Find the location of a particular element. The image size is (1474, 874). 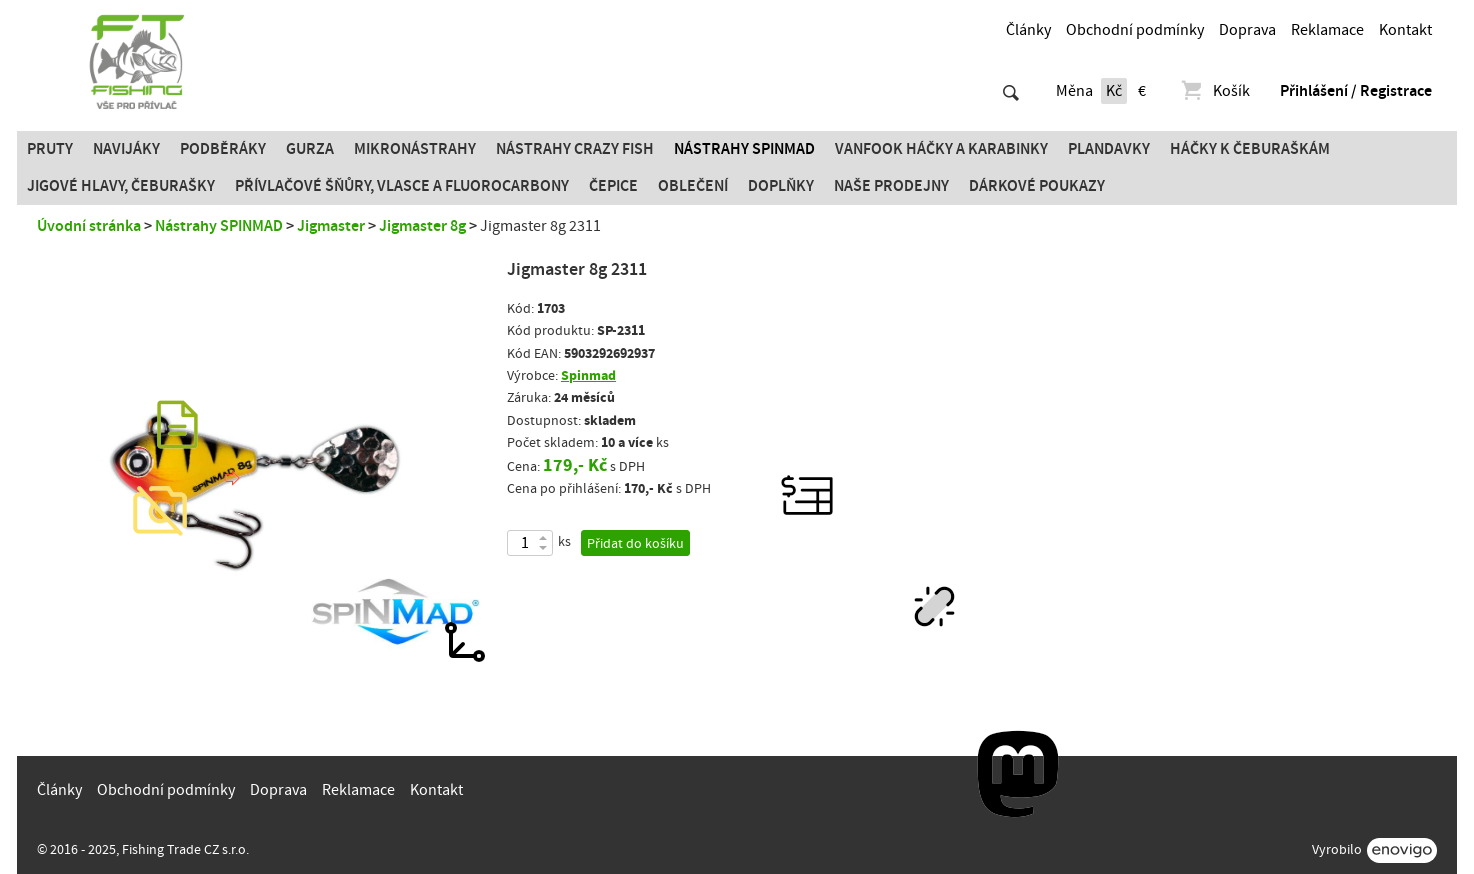

view document or text file is located at coordinates (177, 424).